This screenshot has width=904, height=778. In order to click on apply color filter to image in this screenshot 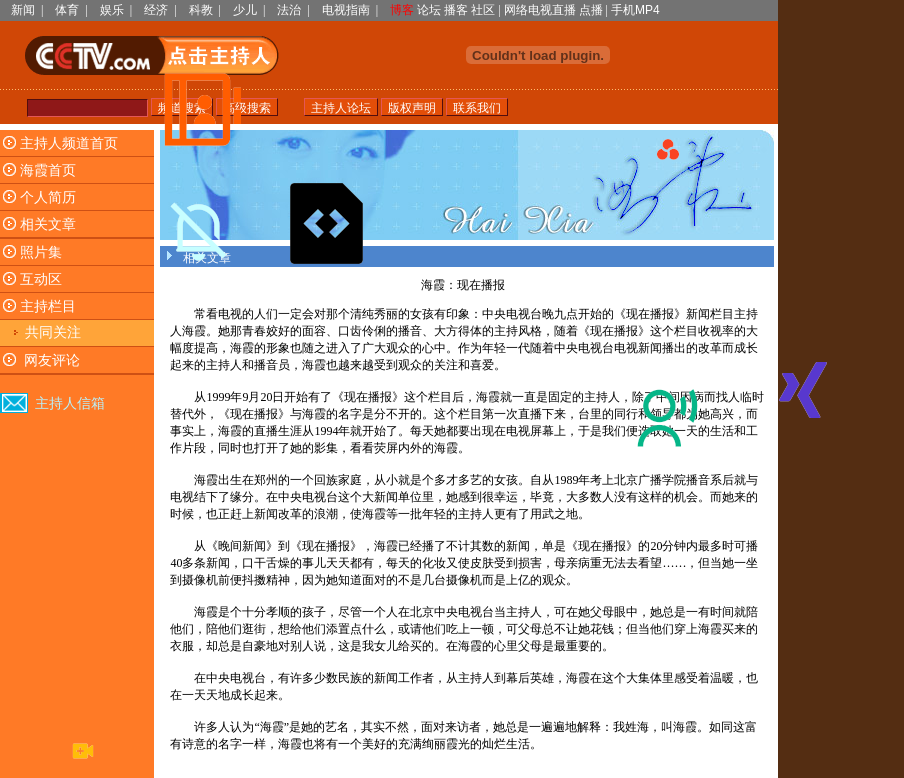, I will do `click(668, 151)`.